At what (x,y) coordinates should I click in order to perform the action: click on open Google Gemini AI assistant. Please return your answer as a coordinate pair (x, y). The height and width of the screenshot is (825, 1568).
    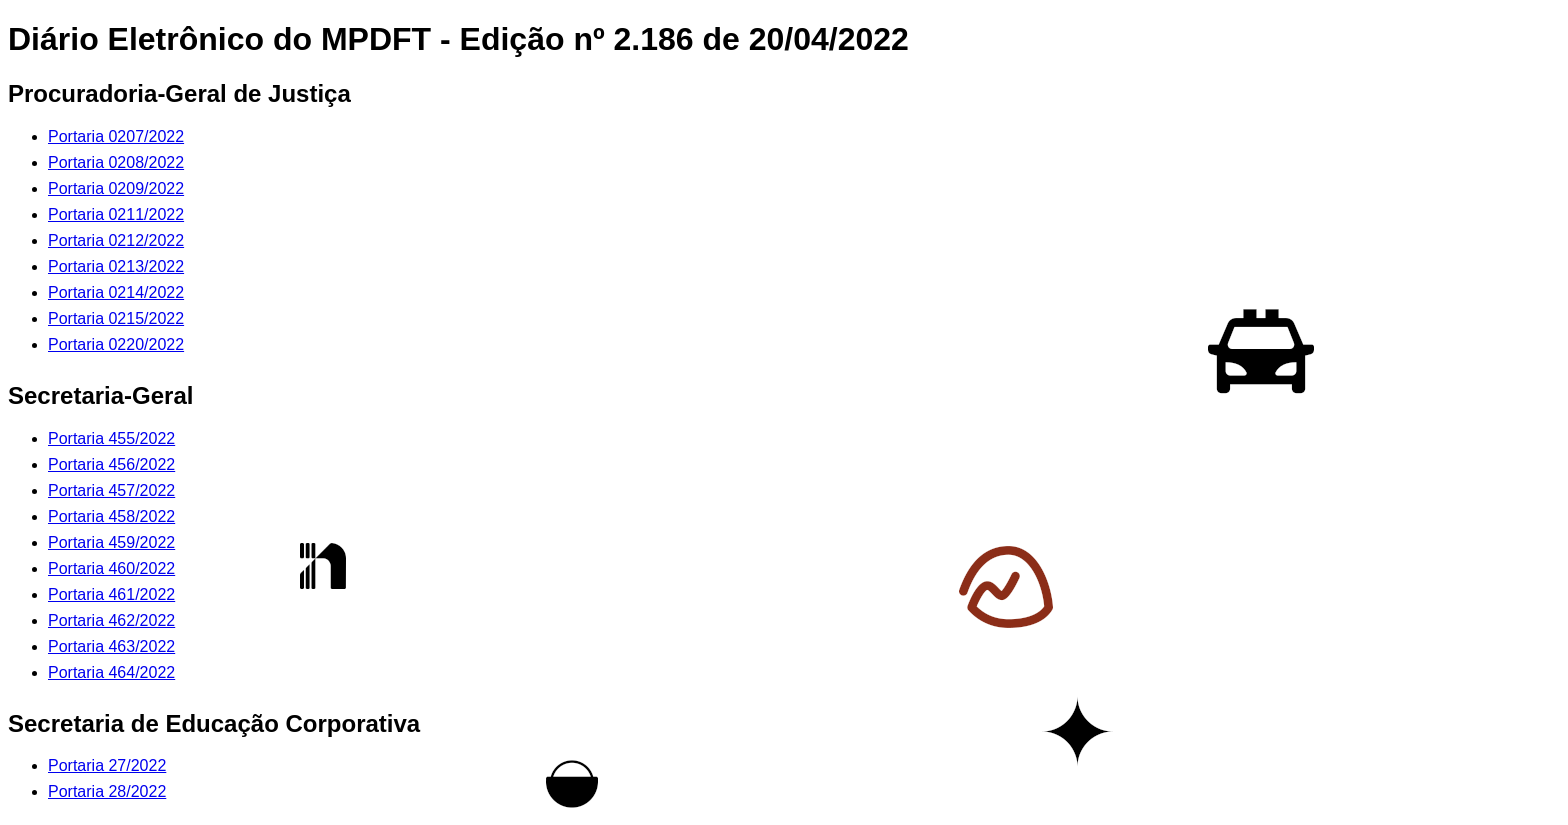
    Looking at the image, I should click on (1077, 731).